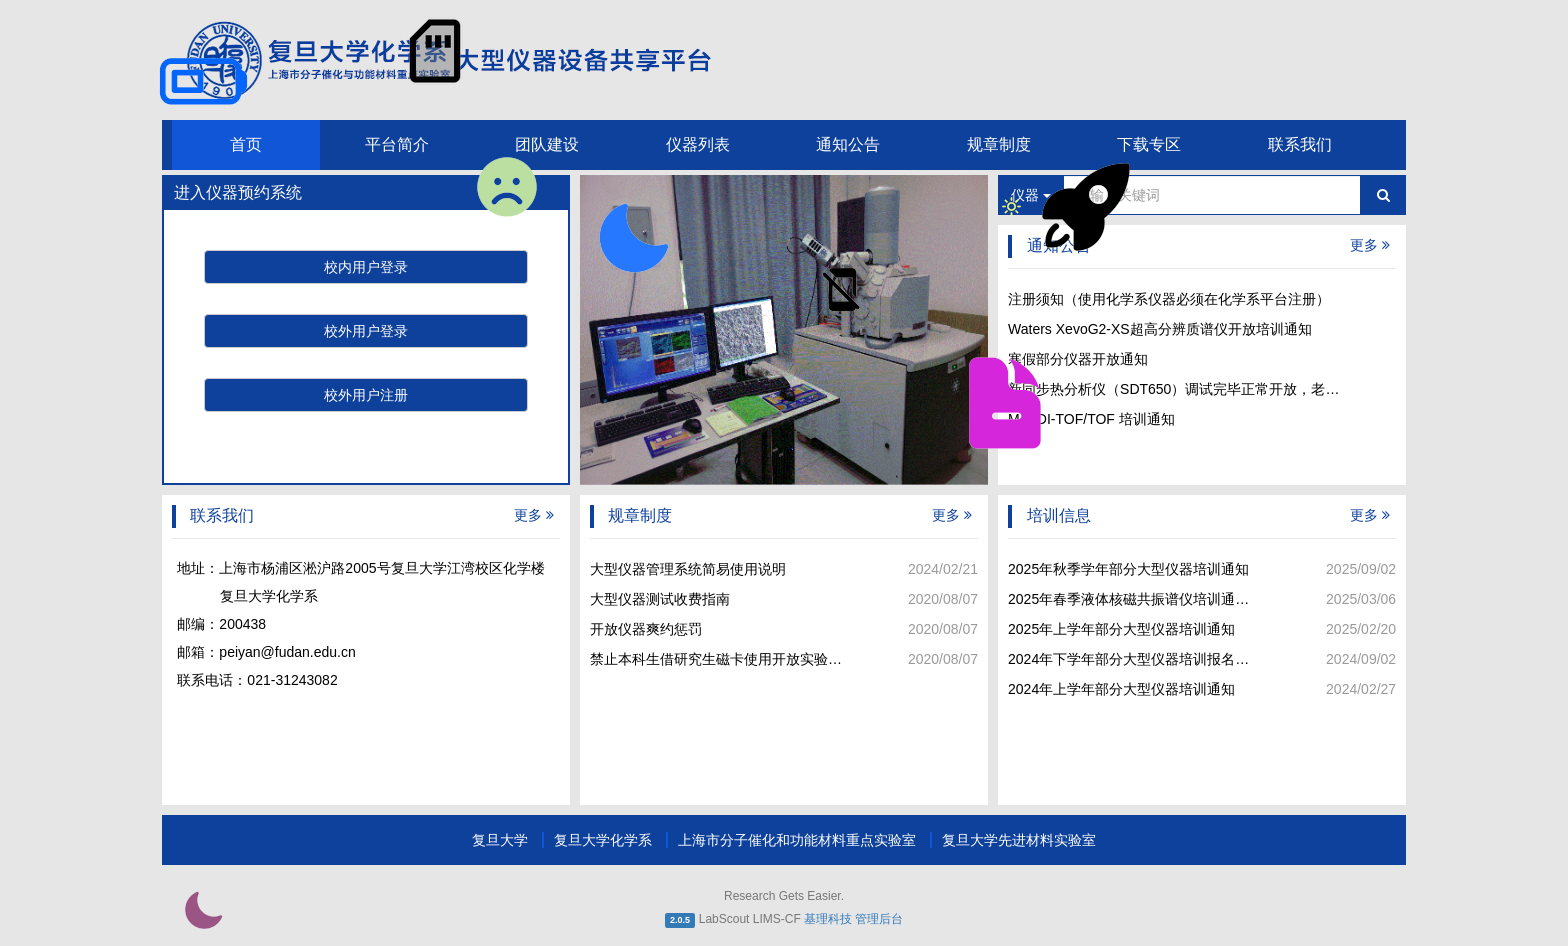  What do you see at coordinates (1011, 206) in the screenshot?
I see `switch to light mode` at bounding box center [1011, 206].